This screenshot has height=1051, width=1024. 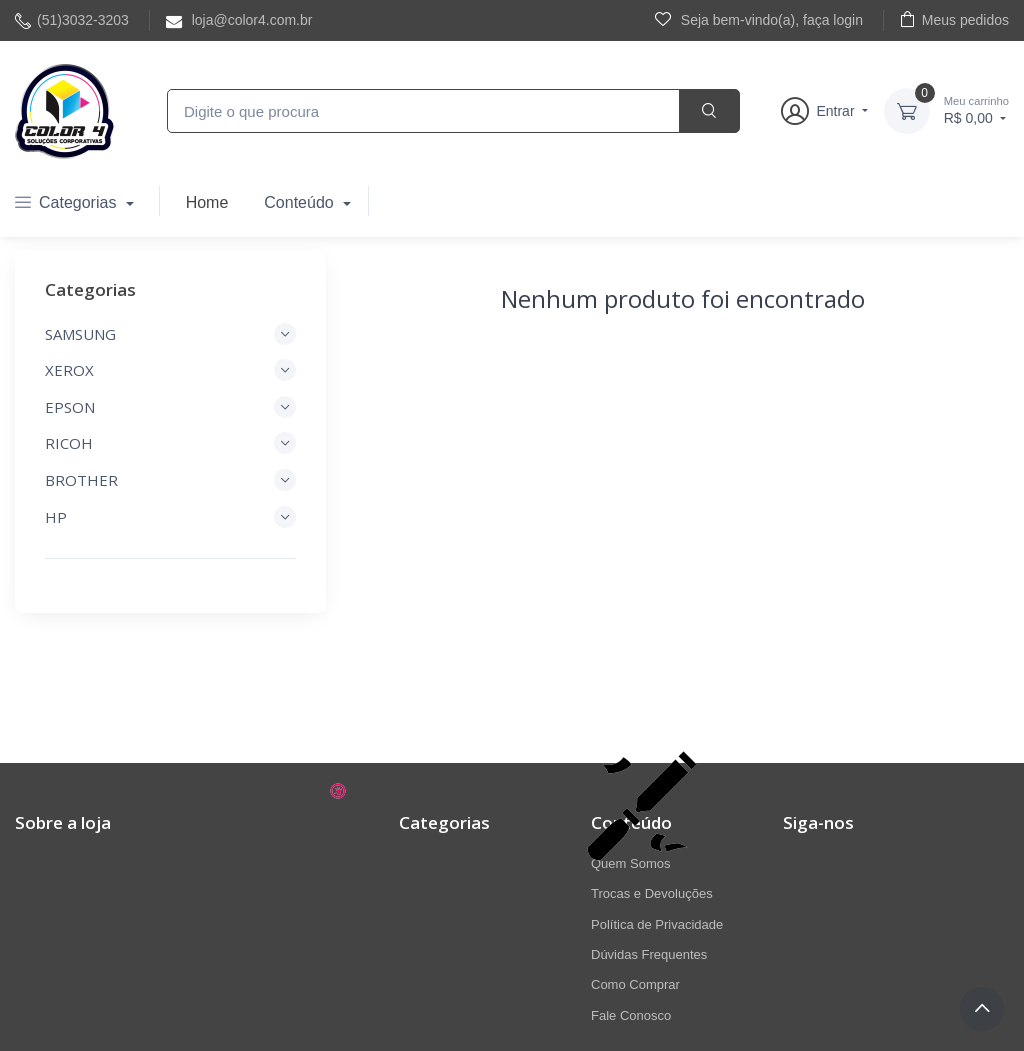 I want to click on access sculpting or carving tools, so click(x=643, y=805).